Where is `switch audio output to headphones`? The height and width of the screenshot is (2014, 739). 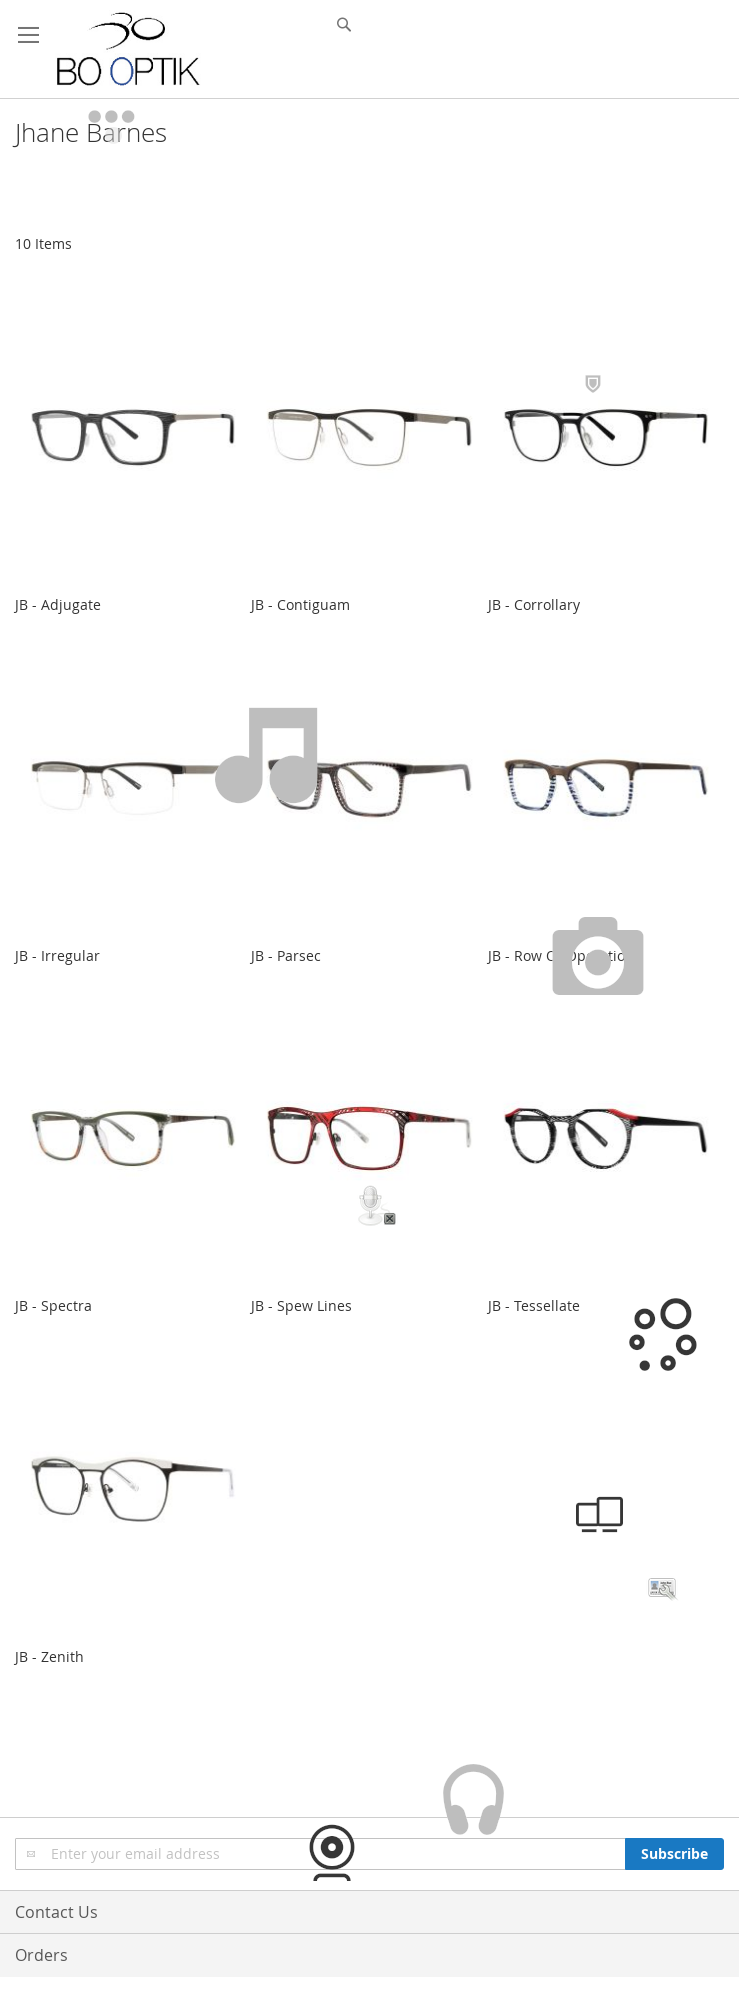 switch audio output to headphones is located at coordinates (473, 1799).